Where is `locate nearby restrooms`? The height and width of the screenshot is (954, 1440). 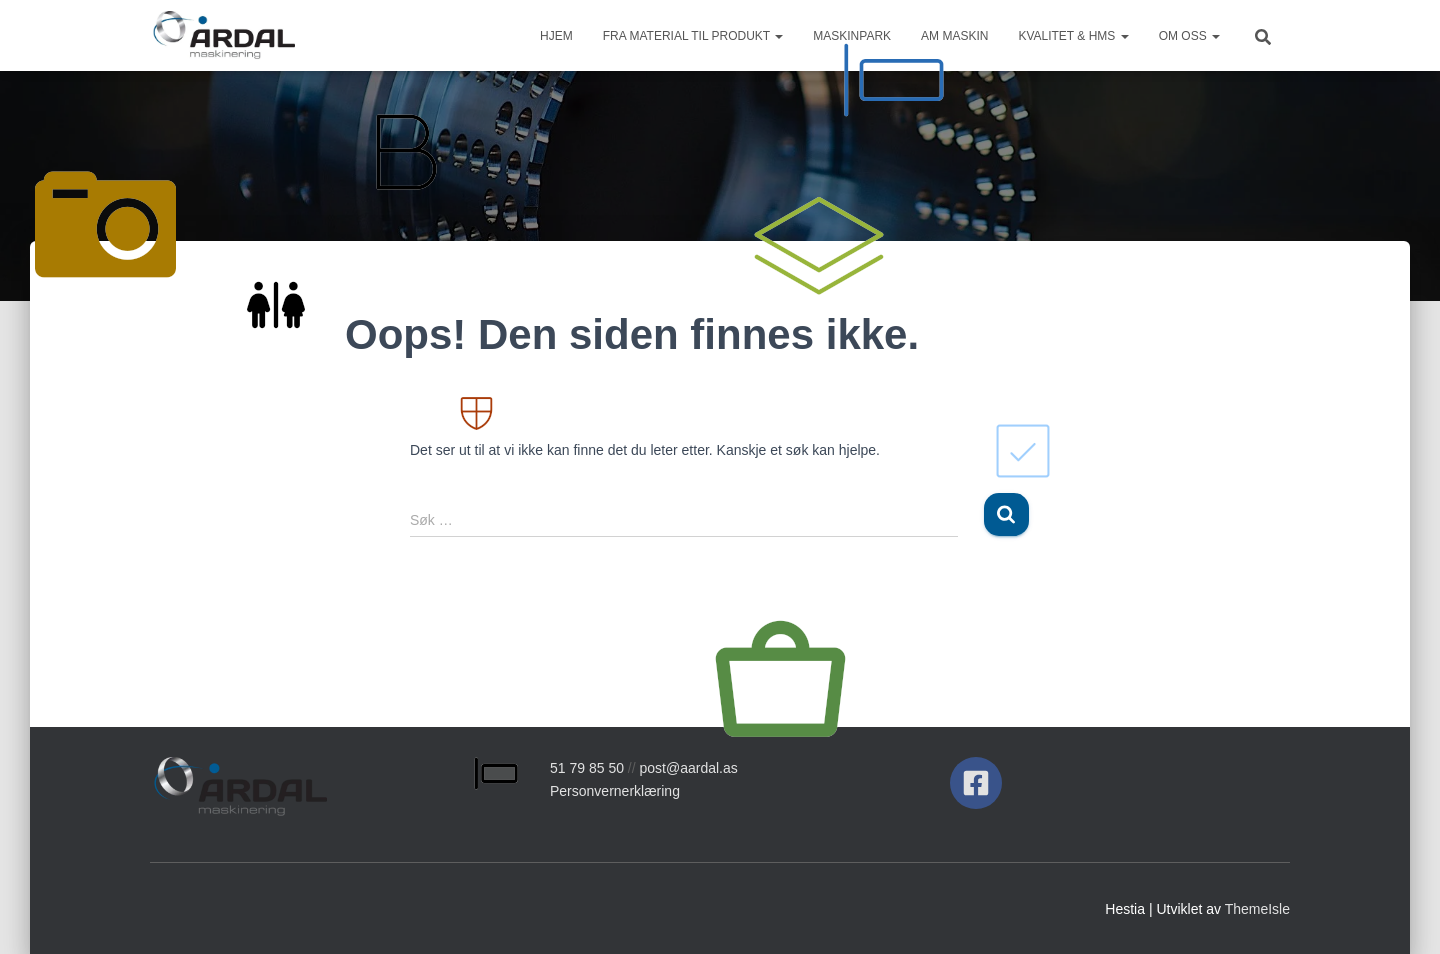
locate nearby restrooms is located at coordinates (276, 305).